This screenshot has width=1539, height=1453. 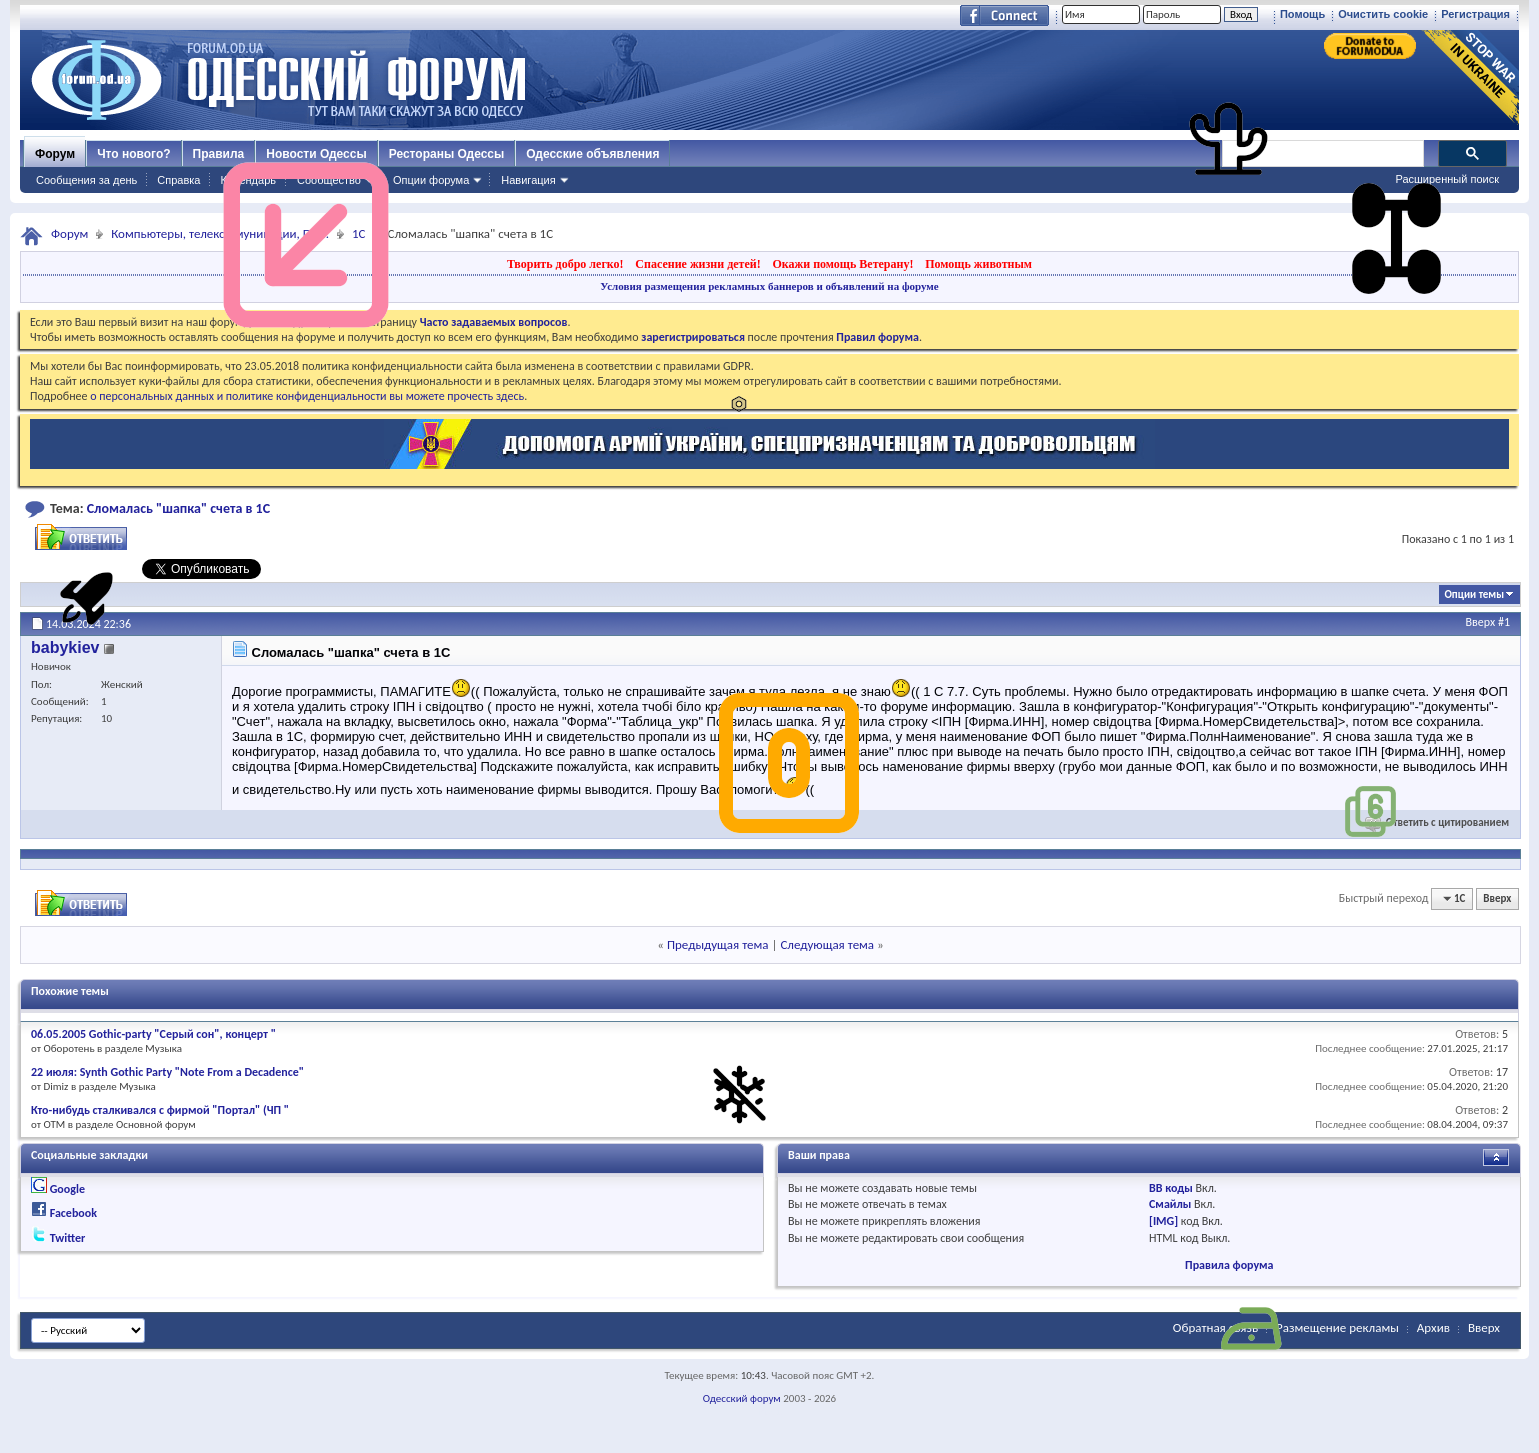 What do you see at coordinates (306, 245) in the screenshot?
I see `collapse or minimize content` at bounding box center [306, 245].